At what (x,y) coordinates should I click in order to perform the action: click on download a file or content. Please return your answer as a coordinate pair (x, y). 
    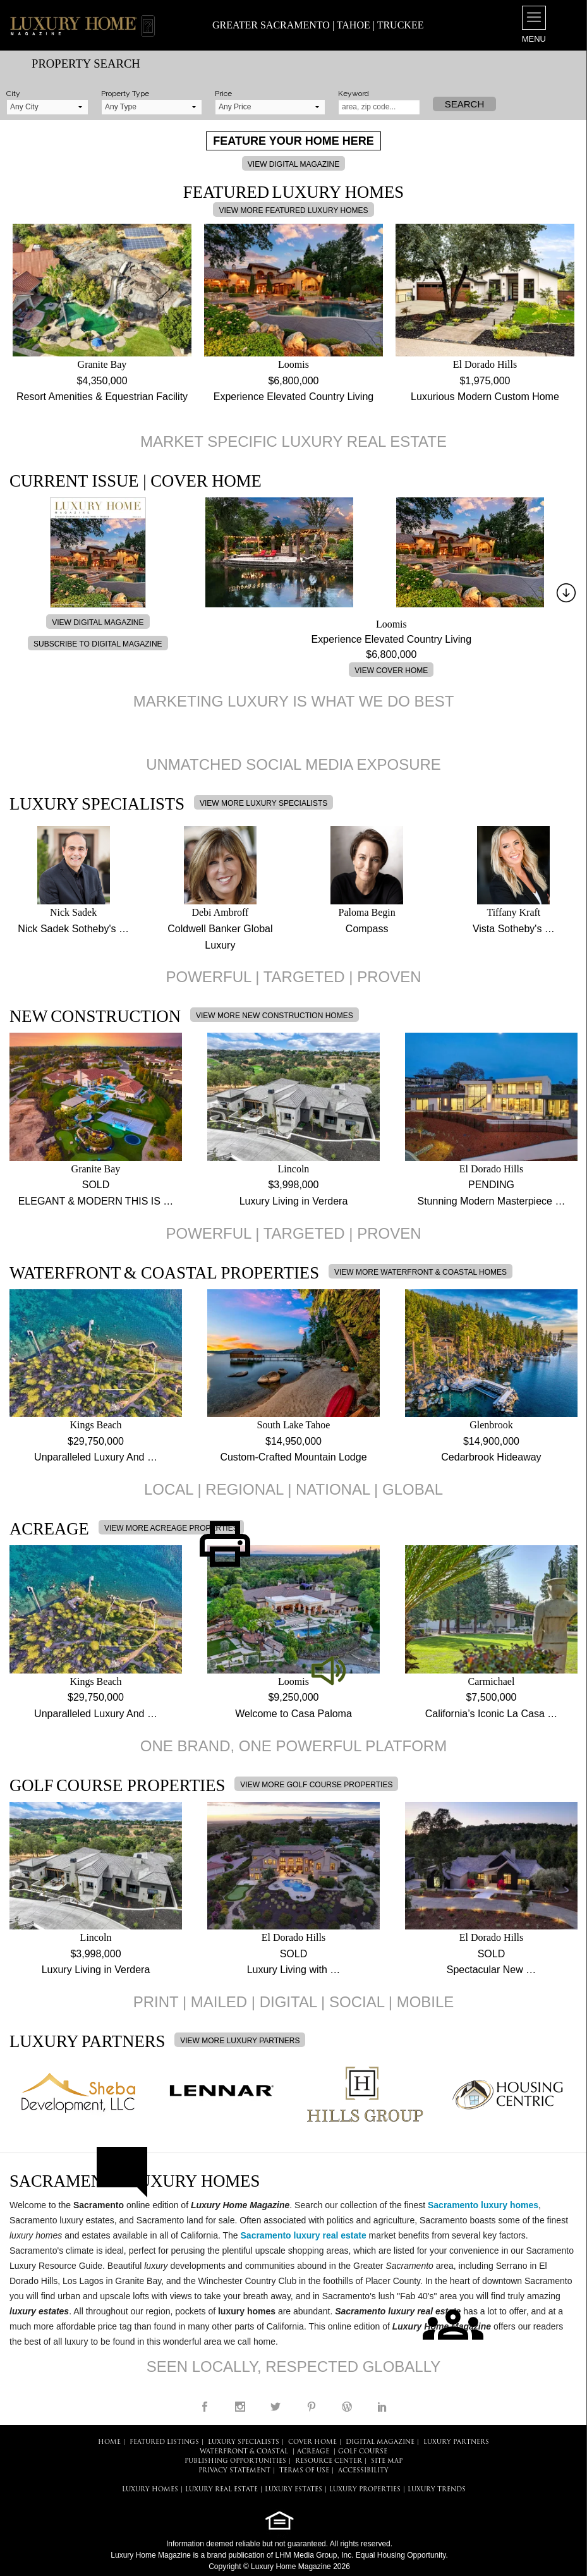
    Looking at the image, I should click on (566, 593).